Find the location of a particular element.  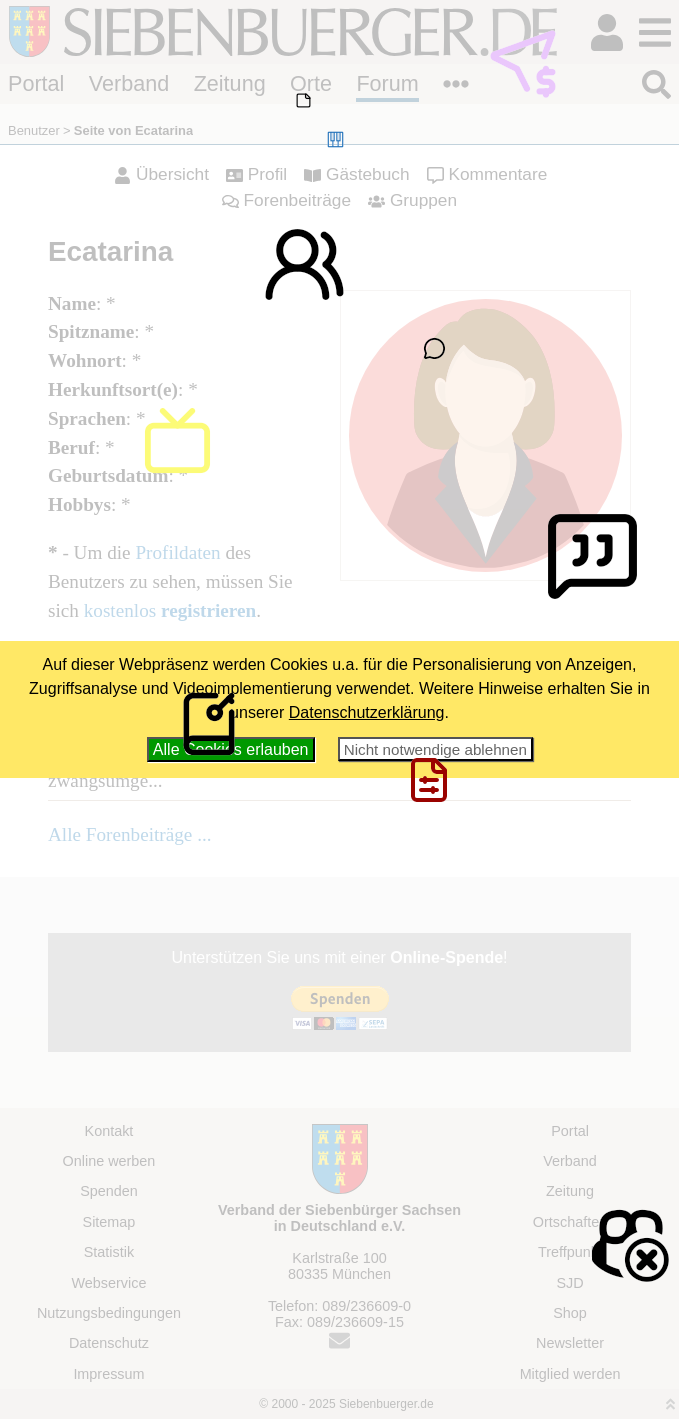

view group members or team is located at coordinates (304, 264).